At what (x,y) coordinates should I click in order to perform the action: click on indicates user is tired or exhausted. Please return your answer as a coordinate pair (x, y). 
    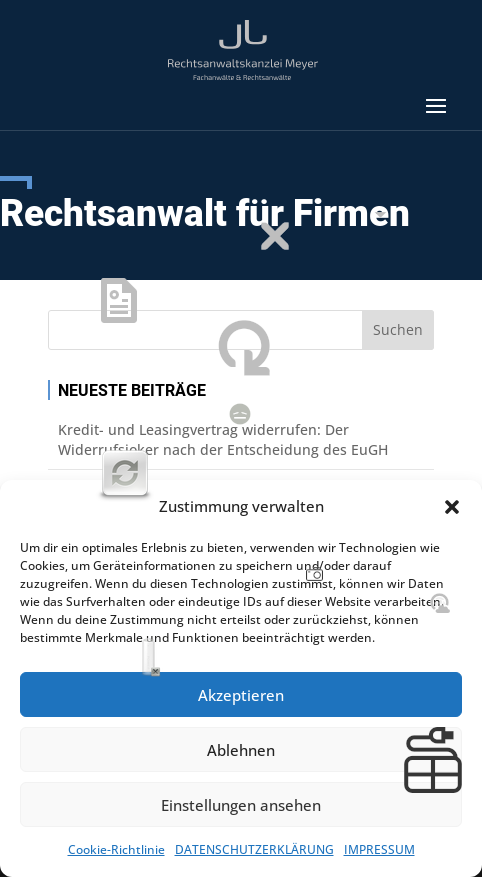
    Looking at the image, I should click on (240, 414).